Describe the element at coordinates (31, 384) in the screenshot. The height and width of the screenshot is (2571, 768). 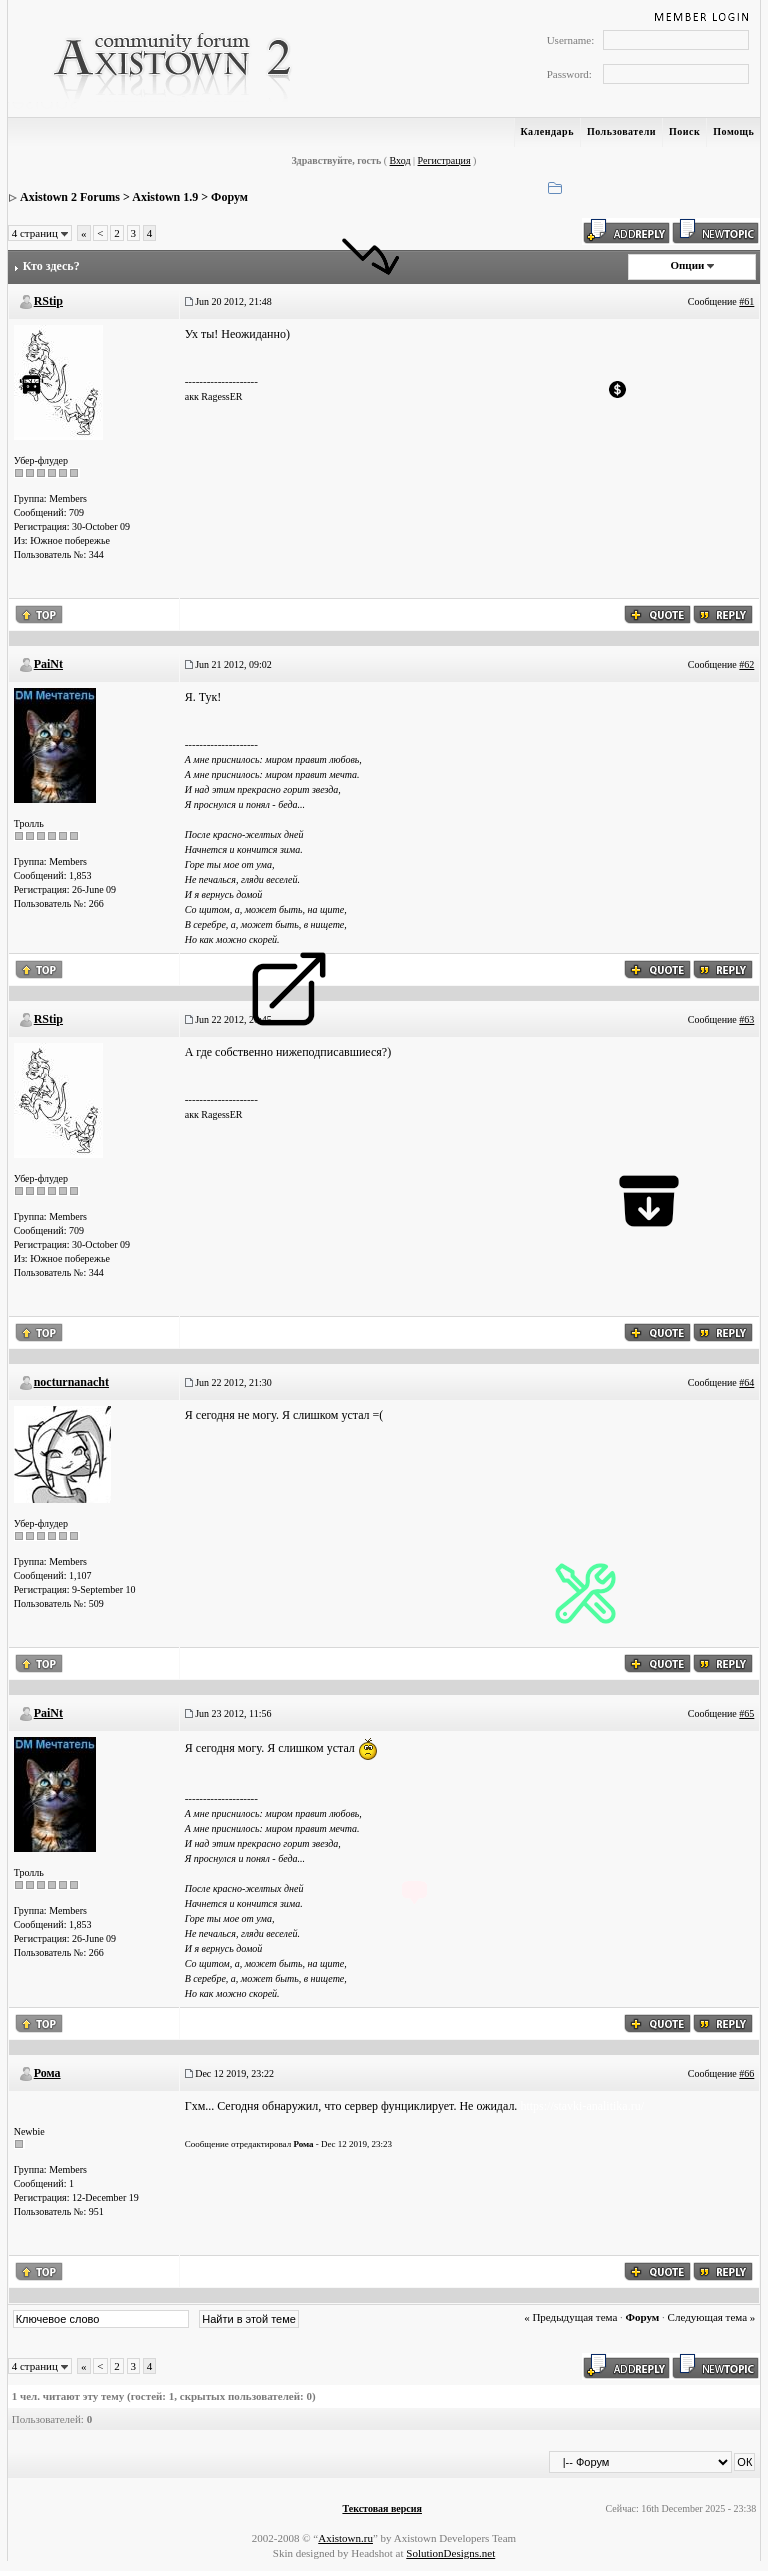
I see `view public transit options` at that location.